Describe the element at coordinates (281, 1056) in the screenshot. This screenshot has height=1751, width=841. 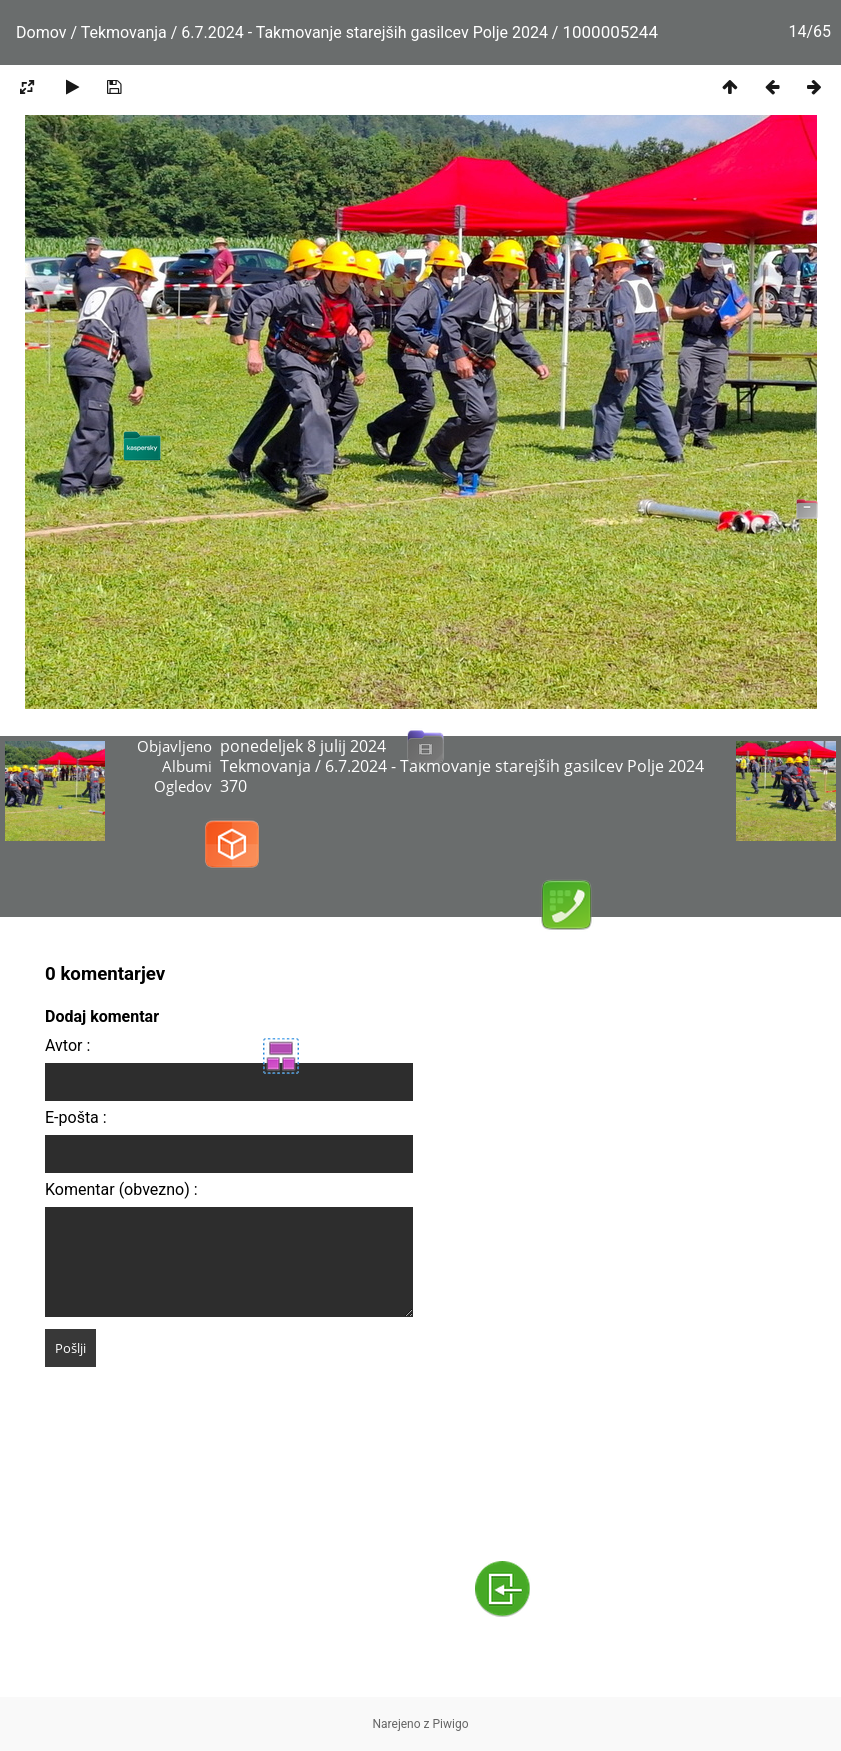
I see `select all items in the current view` at that location.